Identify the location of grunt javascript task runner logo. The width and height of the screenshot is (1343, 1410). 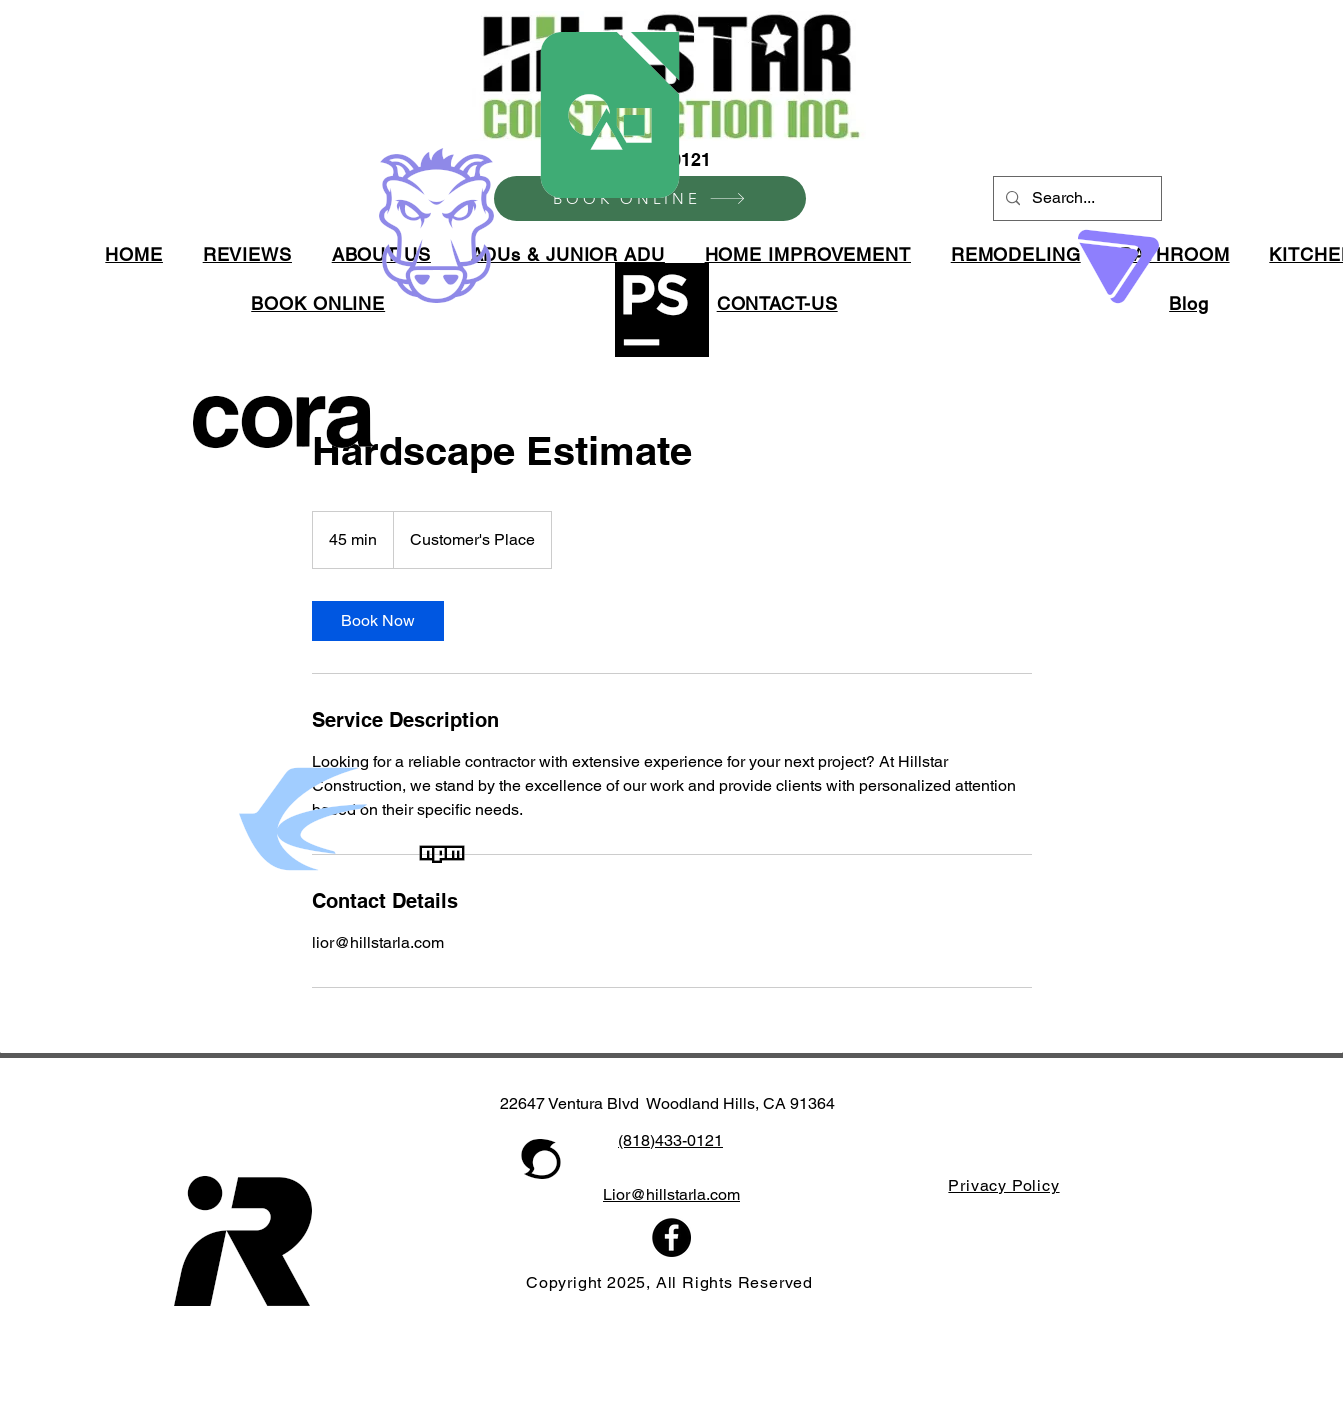
(436, 225).